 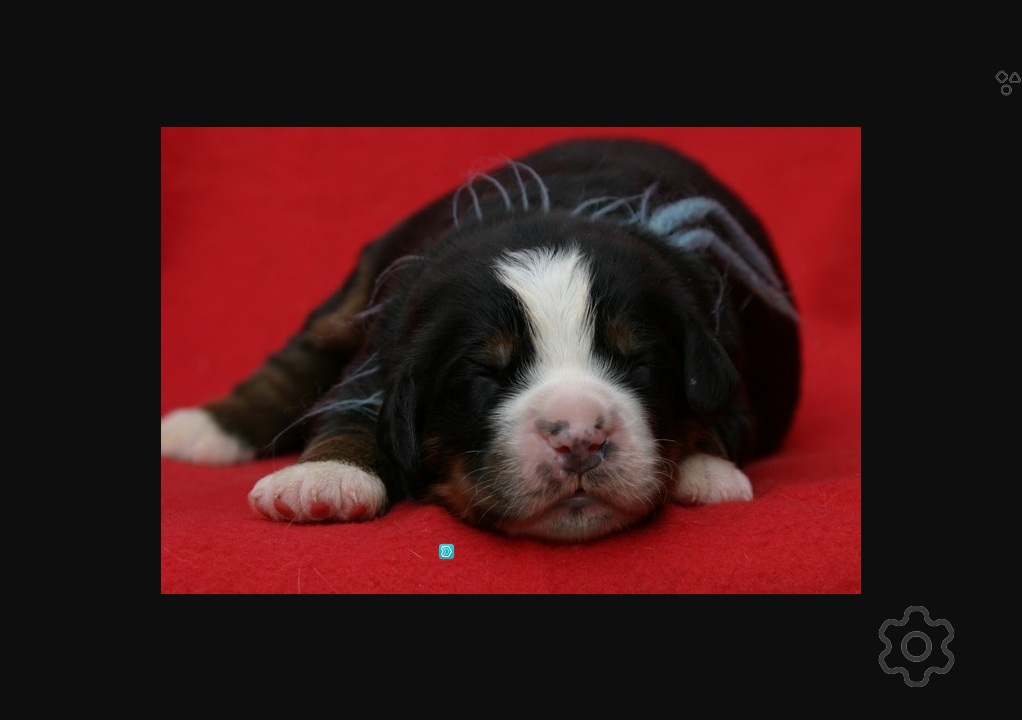 What do you see at coordinates (446, 551) in the screenshot?
I see `open synology drive cloud storage app` at bounding box center [446, 551].